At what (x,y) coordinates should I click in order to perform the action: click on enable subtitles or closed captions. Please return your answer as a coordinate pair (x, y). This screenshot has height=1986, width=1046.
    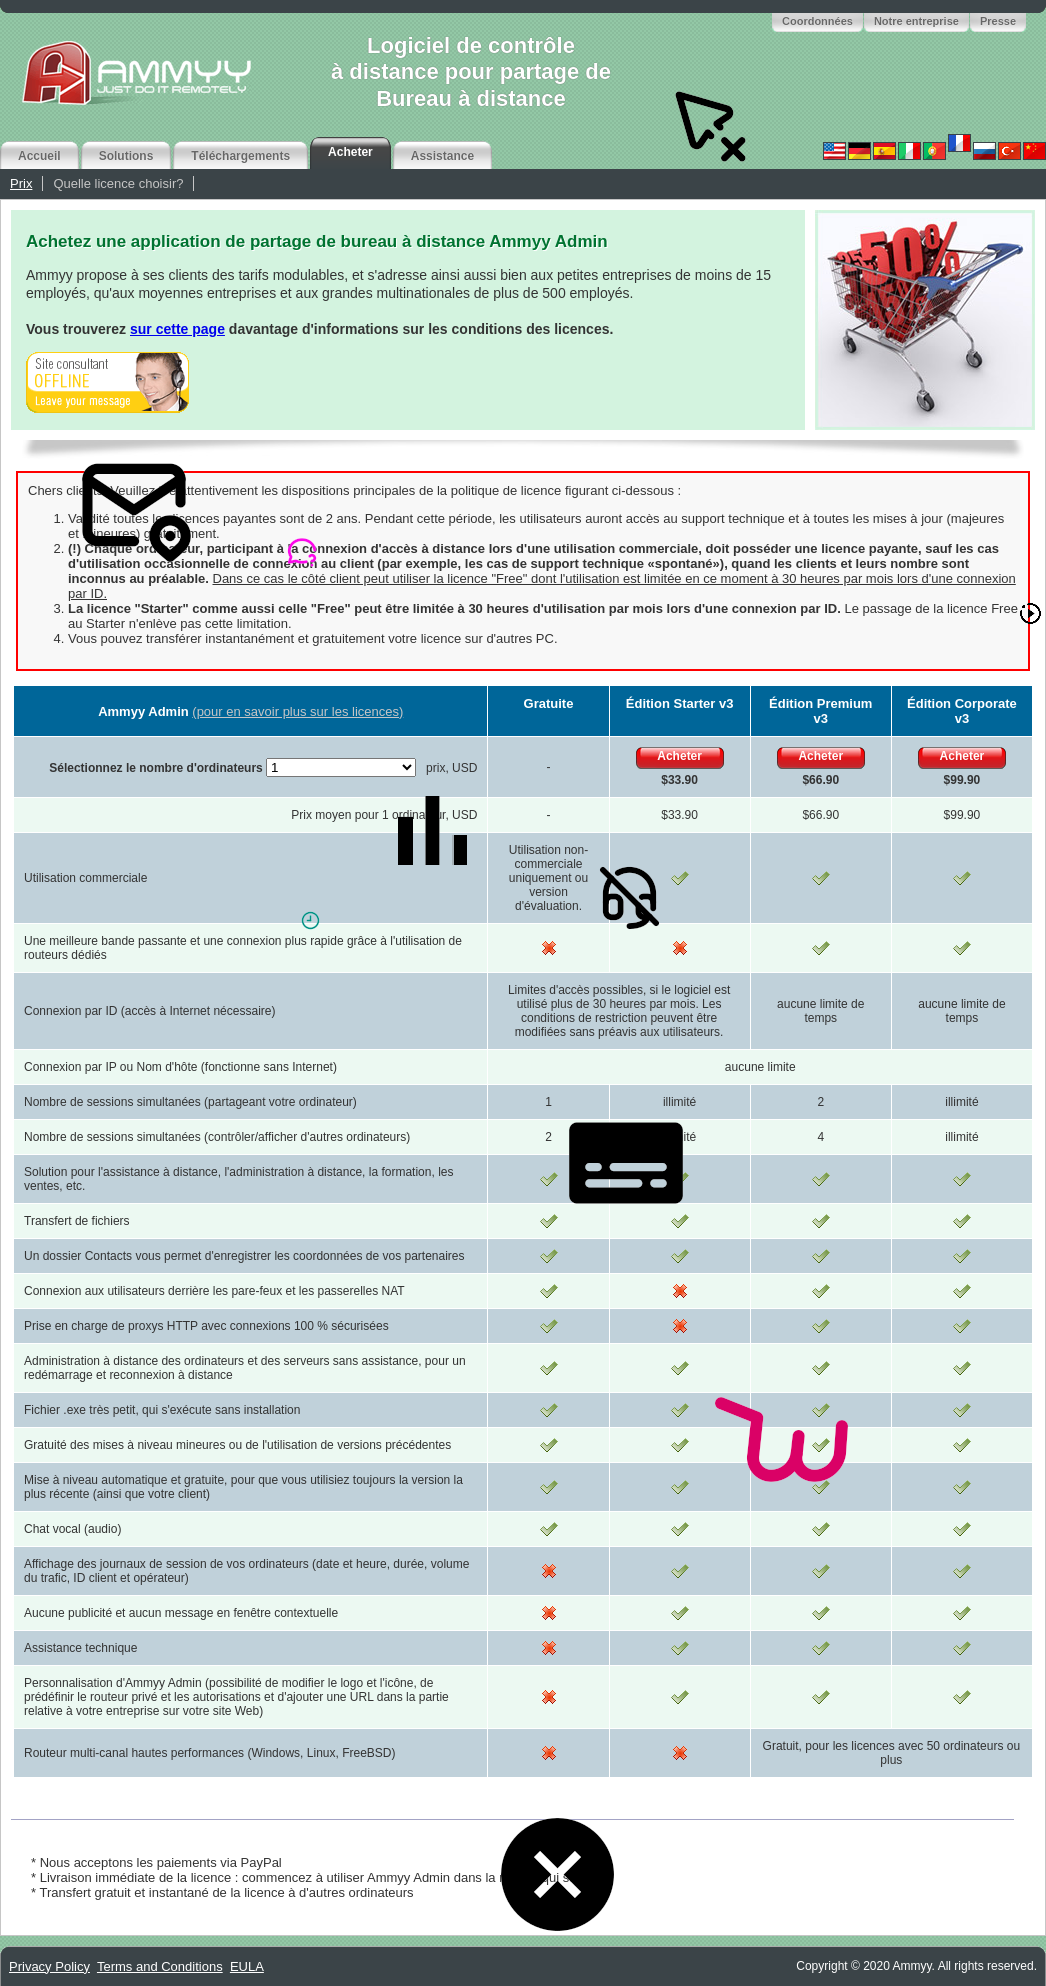
    Looking at the image, I should click on (626, 1163).